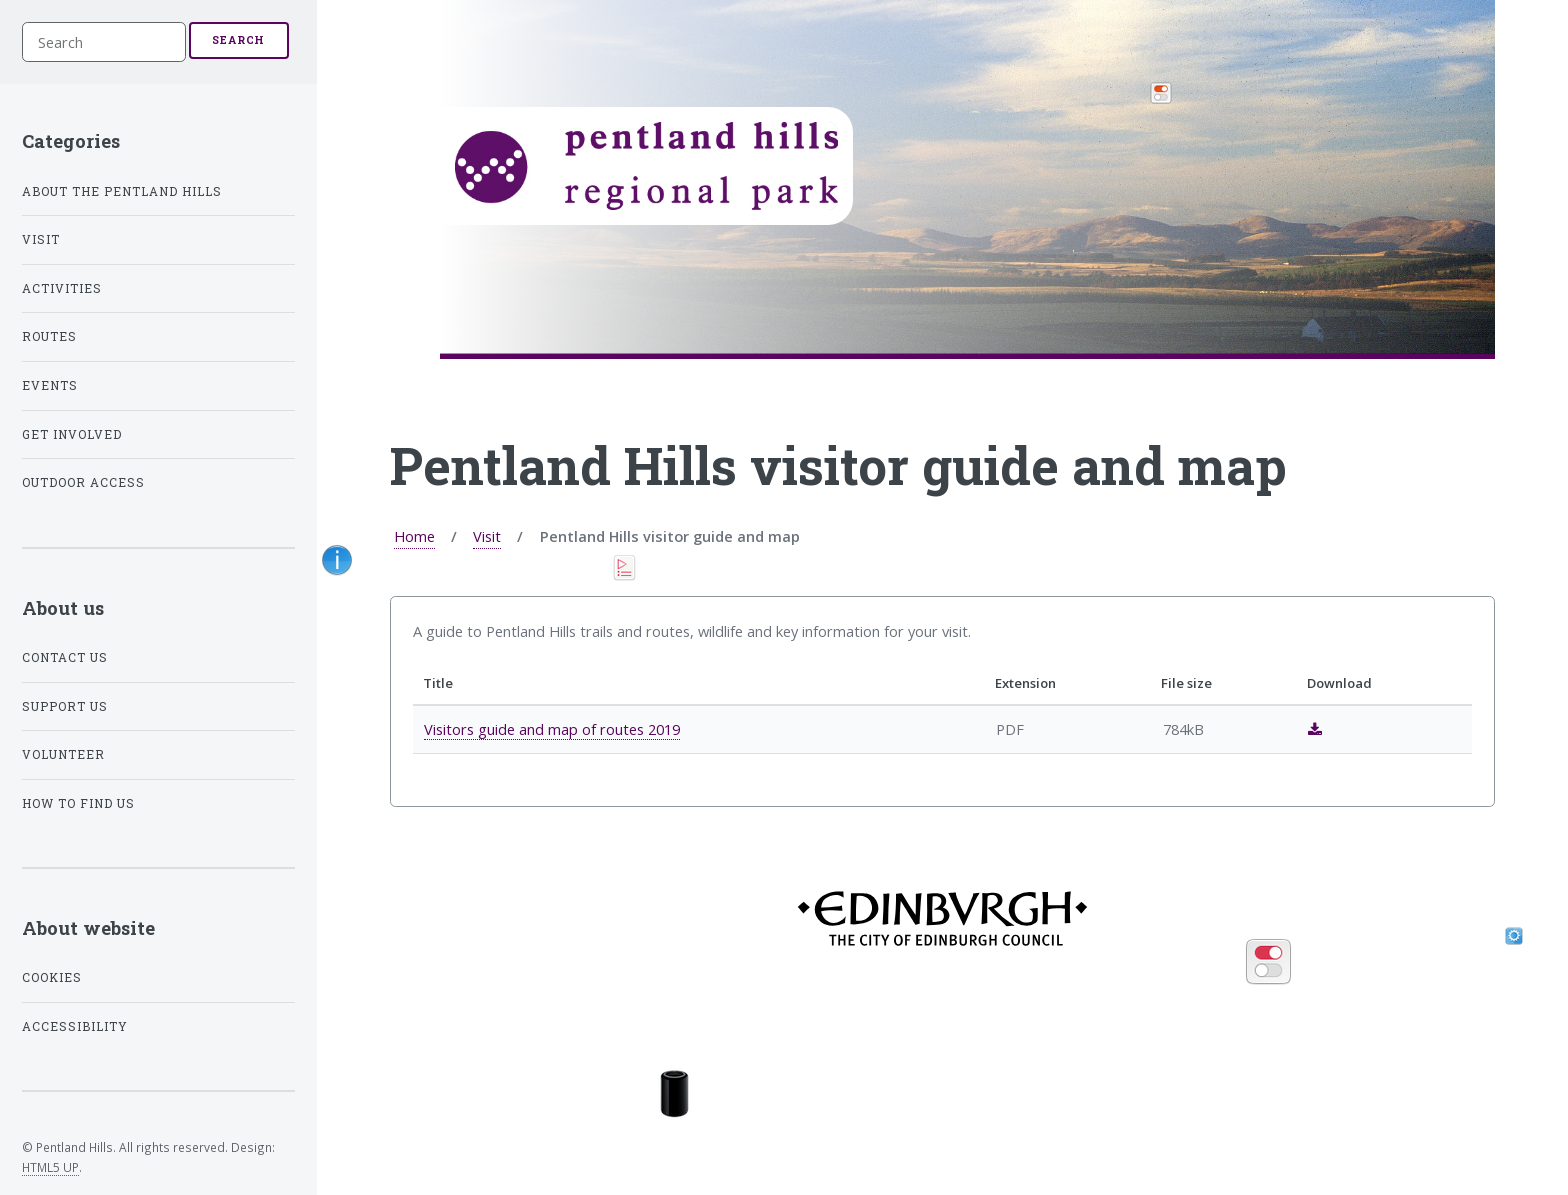 This screenshot has width=1568, height=1195. What do you see at coordinates (1514, 936) in the screenshot?
I see `access system application settings` at bounding box center [1514, 936].